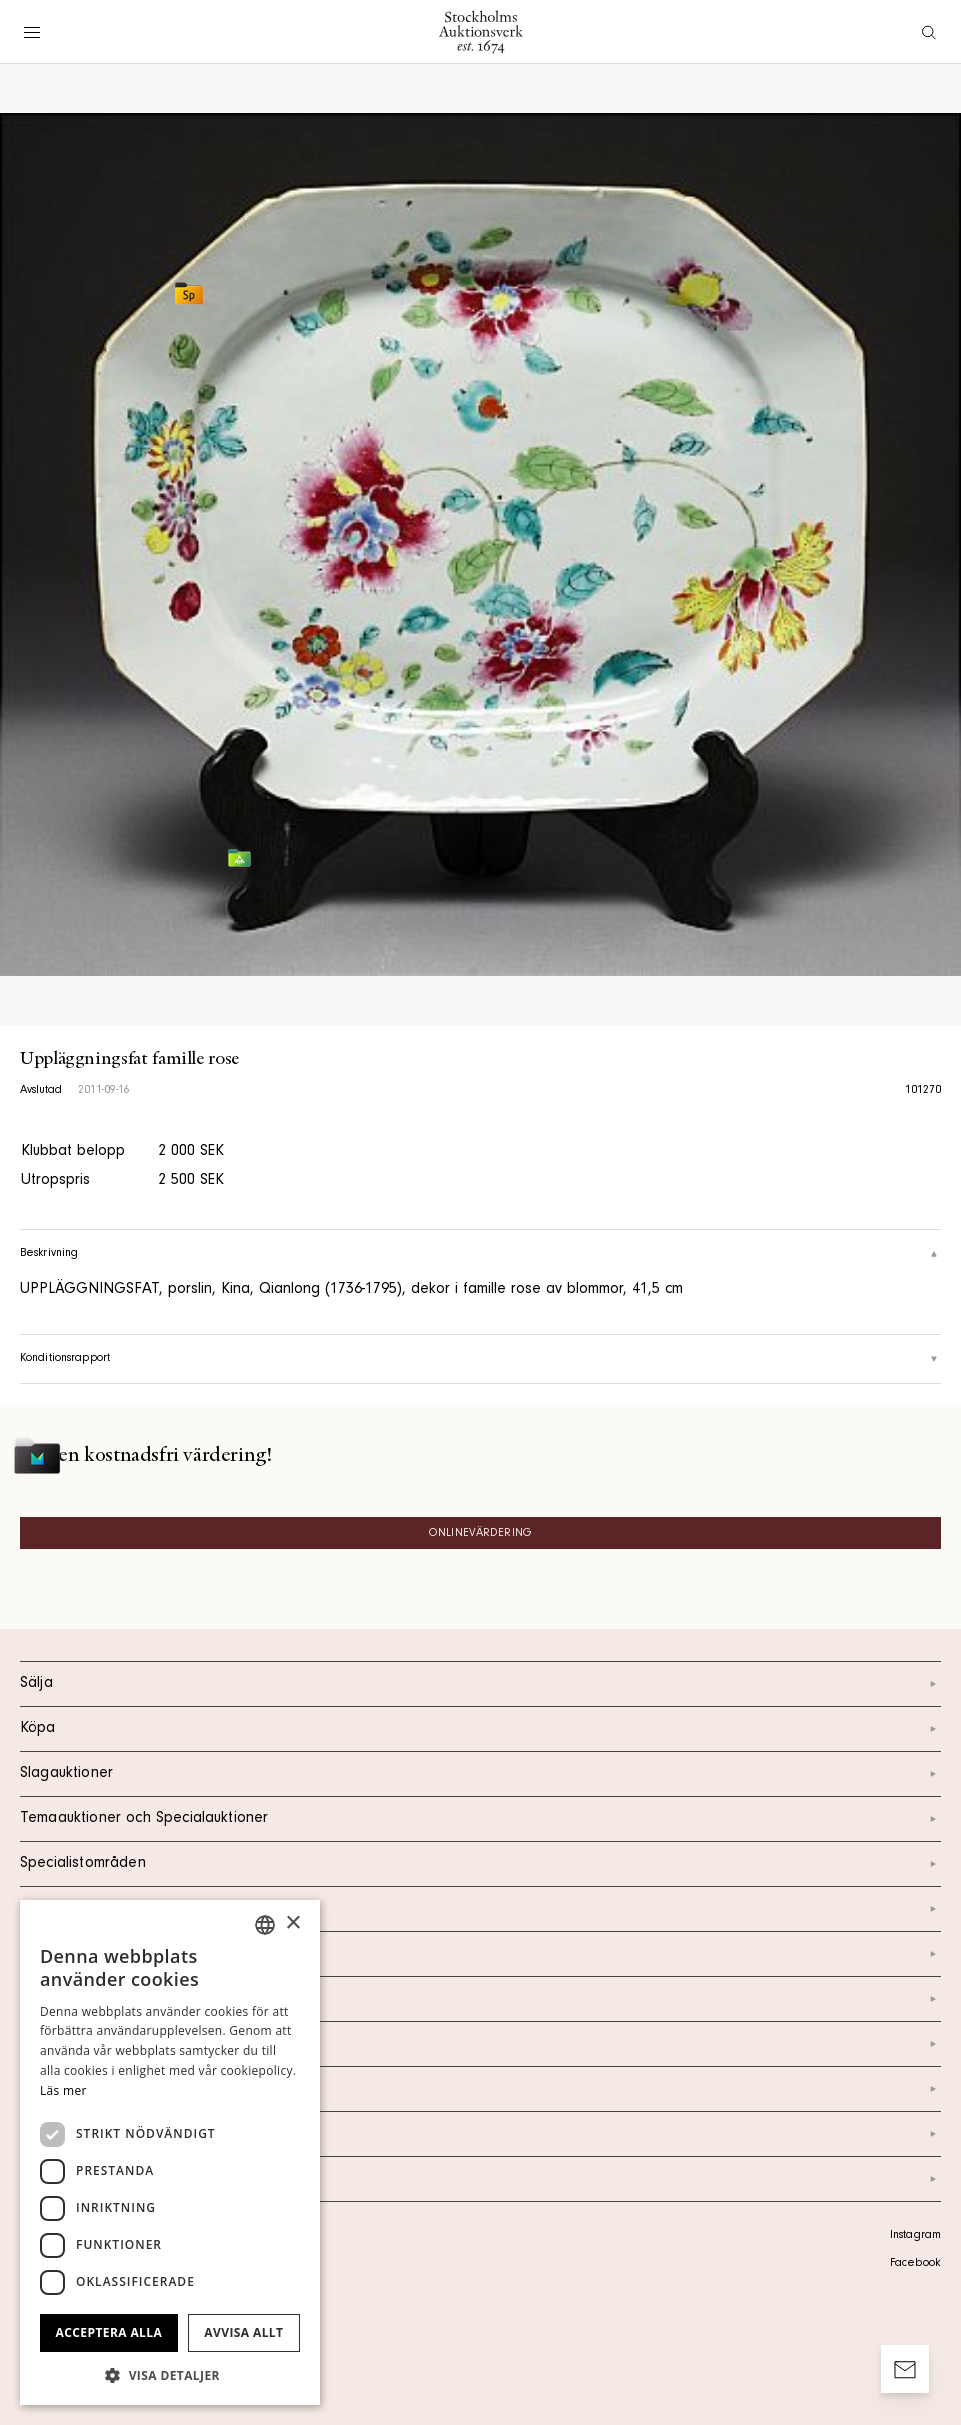 Image resolution: width=961 pixels, height=2425 pixels. What do you see at coordinates (189, 294) in the screenshot?
I see `open folder containing adobe spark projects` at bounding box center [189, 294].